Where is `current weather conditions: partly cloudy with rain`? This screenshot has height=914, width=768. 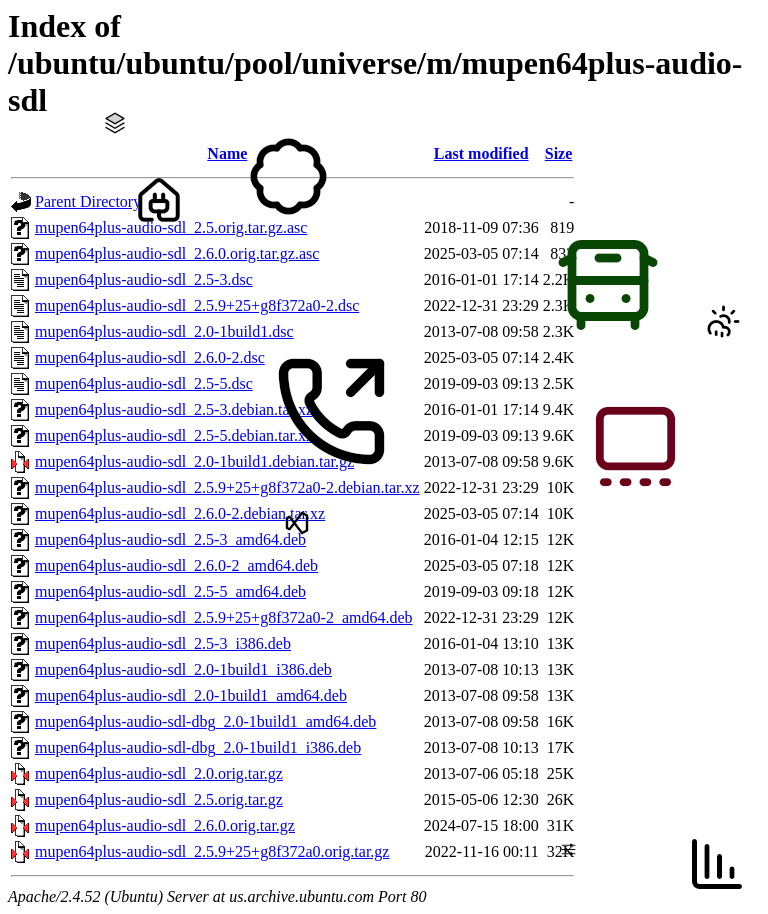 current weather conditions: partly cloudy with rain is located at coordinates (723, 321).